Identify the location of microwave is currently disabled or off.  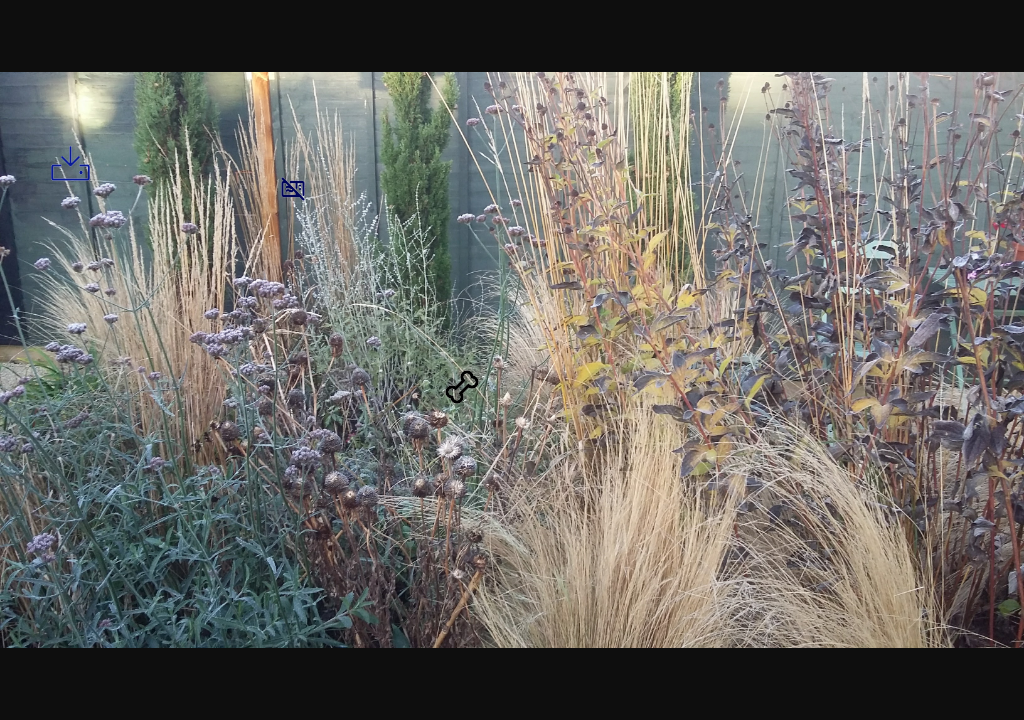
(293, 189).